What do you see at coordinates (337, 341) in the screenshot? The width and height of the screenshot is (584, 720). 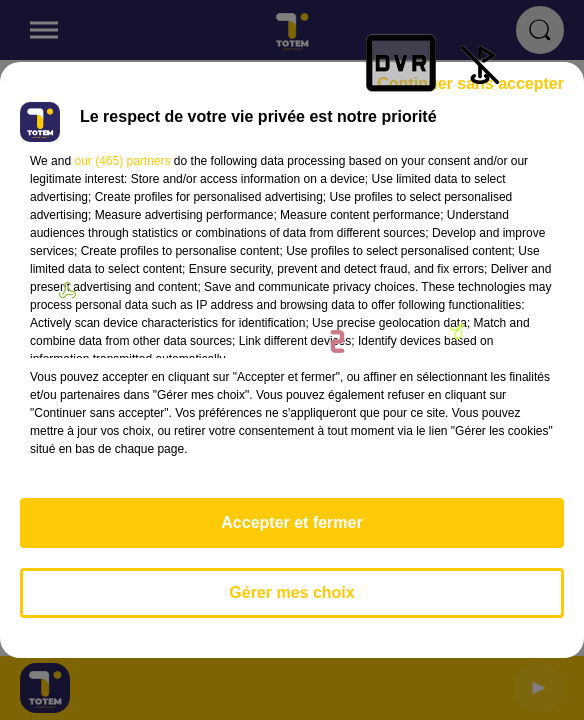 I see `indicates second item or step in a sequence` at bounding box center [337, 341].